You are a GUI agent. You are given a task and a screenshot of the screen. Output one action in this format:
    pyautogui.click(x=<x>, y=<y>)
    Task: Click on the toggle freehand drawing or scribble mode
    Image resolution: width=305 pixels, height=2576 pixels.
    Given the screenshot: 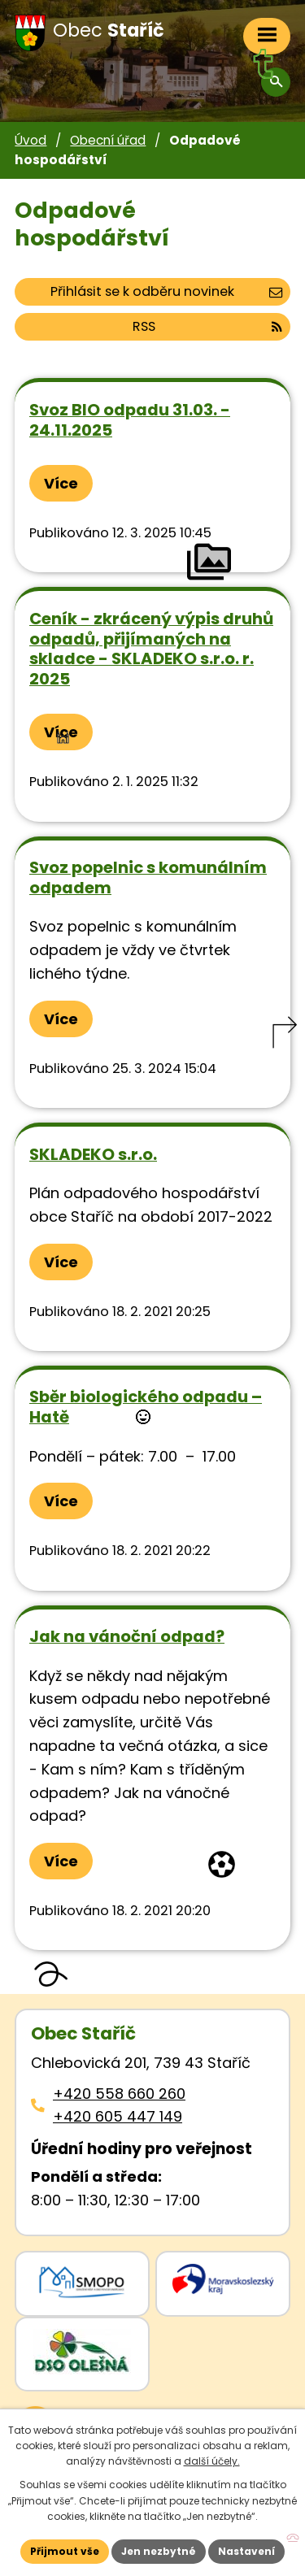 What is the action you would take?
    pyautogui.click(x=49, y=1974)
    